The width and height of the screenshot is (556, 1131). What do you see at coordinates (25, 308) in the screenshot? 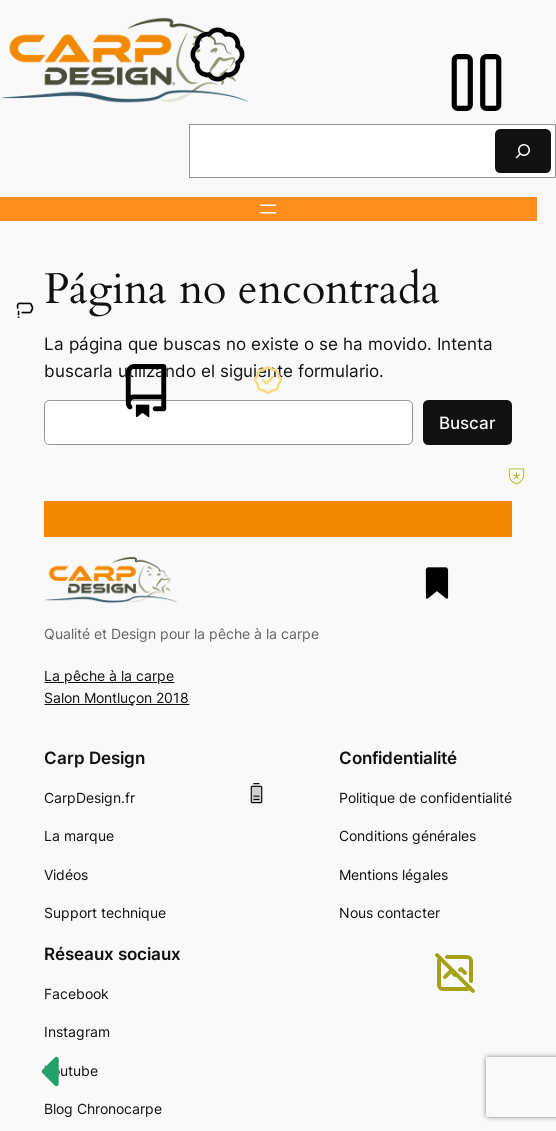
I see `battery warning or critical battery level` at bounding box center [25, 308].